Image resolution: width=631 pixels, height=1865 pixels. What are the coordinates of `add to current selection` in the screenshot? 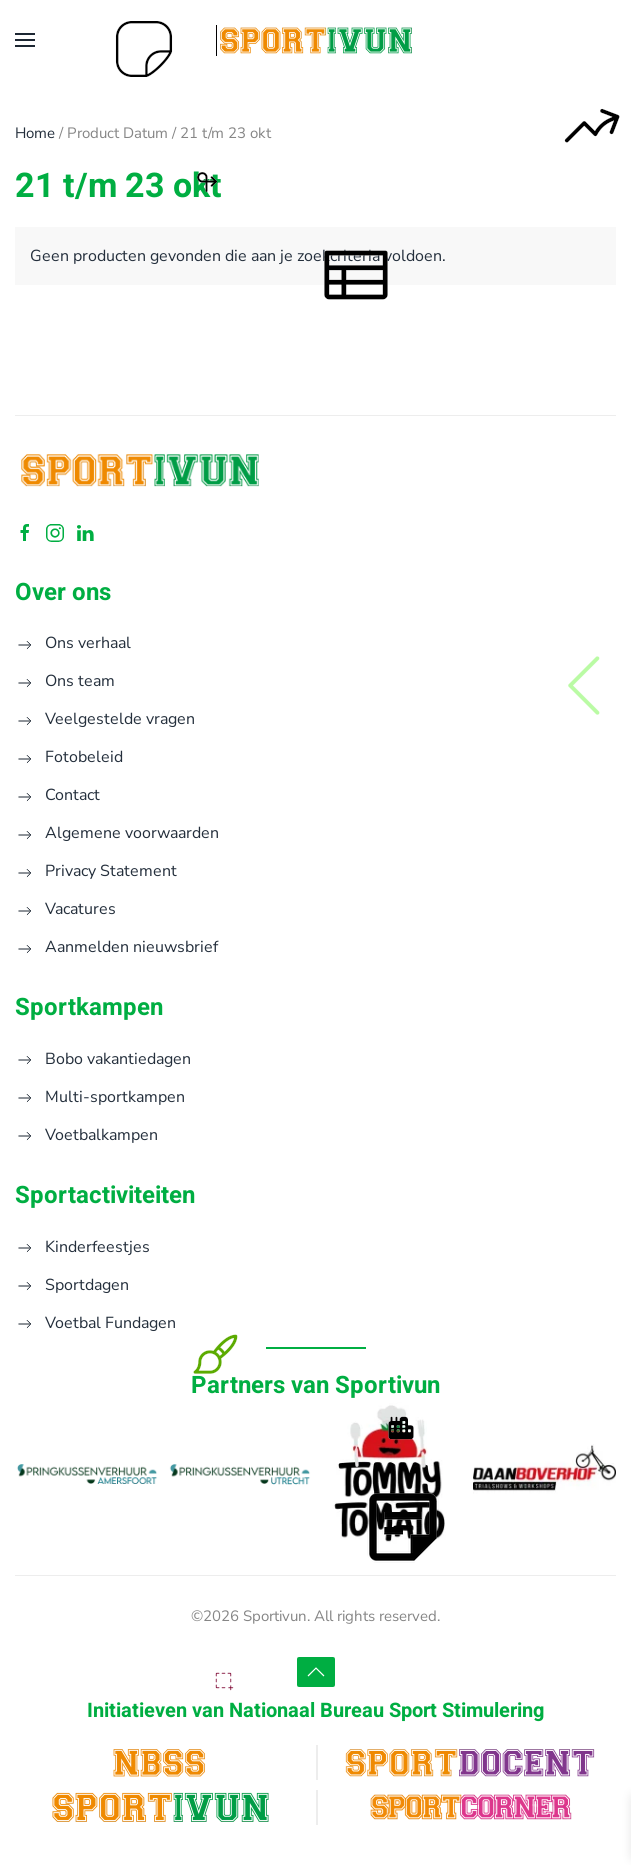 It's located at (223, 1680).